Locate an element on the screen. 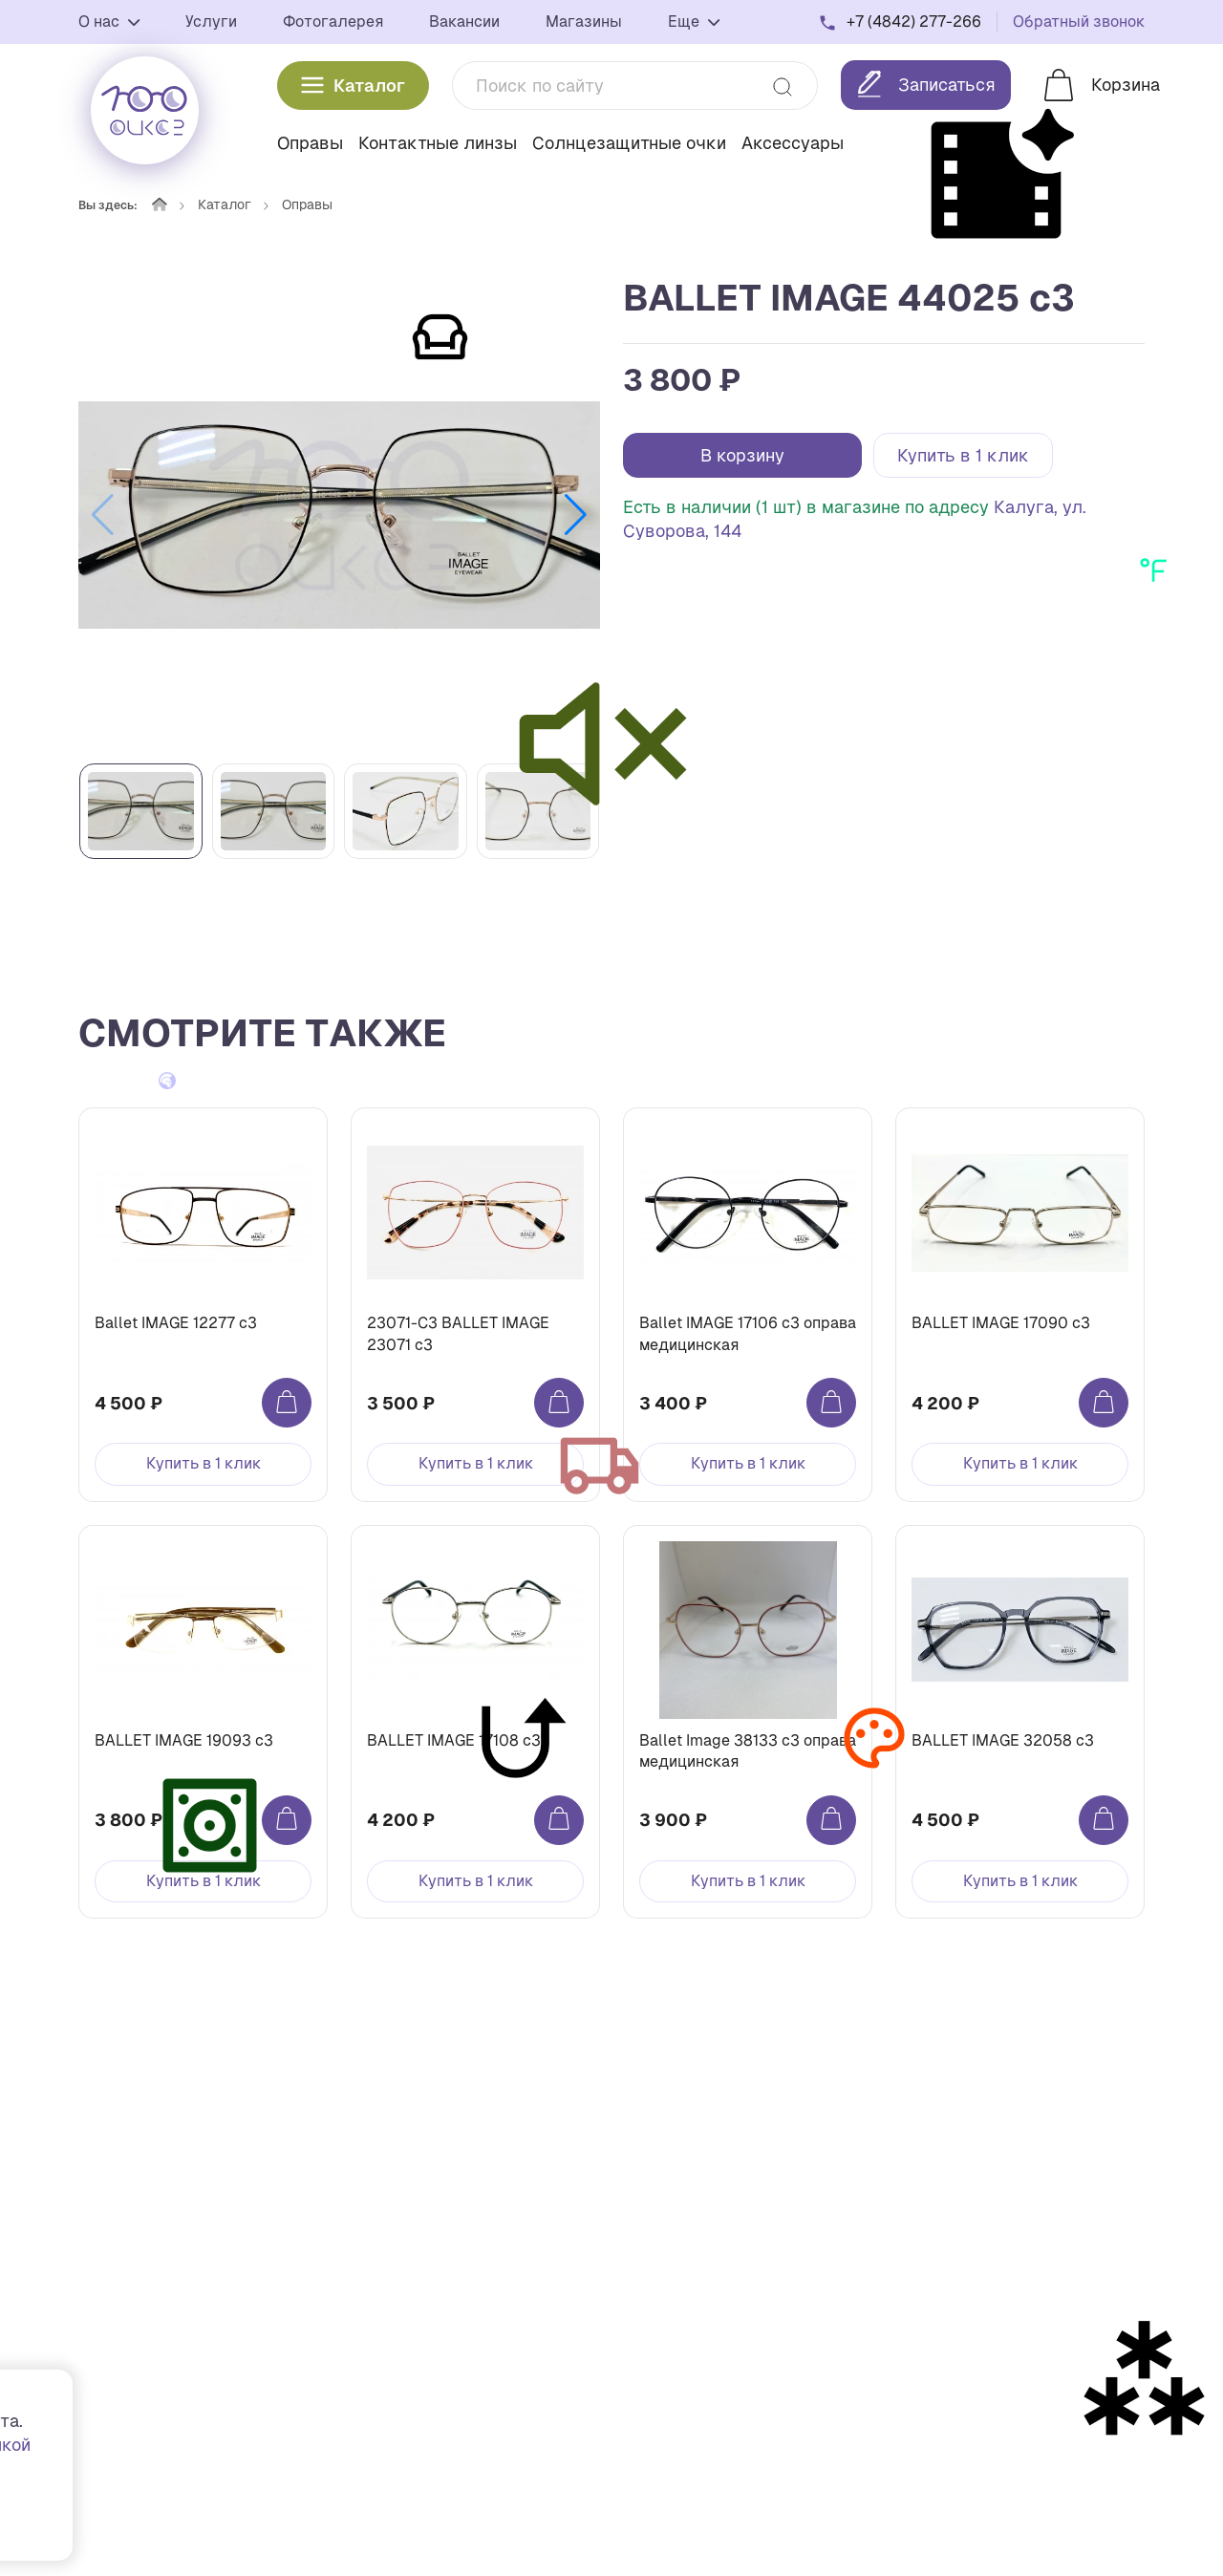  track your delivery status is located at coordinates (599, 1462).